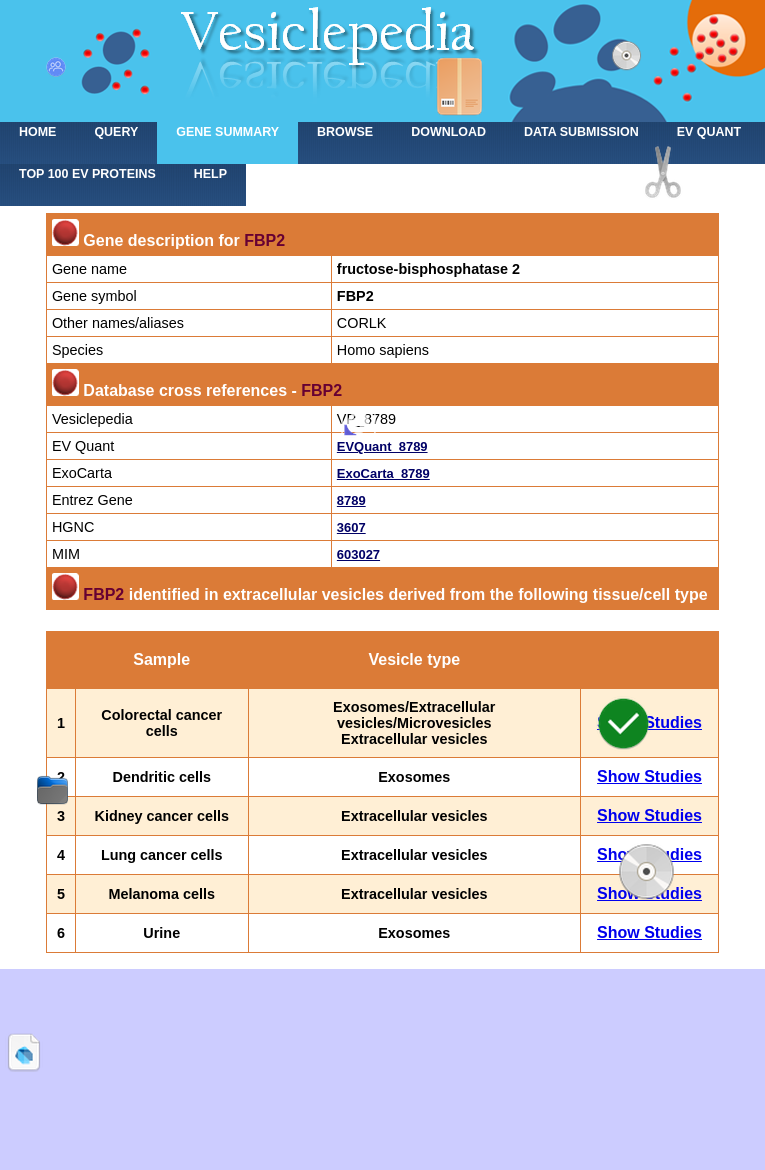 This screenshot has height=1170, width=765. I want to click on open or install a debian software package, so click(459, 86).